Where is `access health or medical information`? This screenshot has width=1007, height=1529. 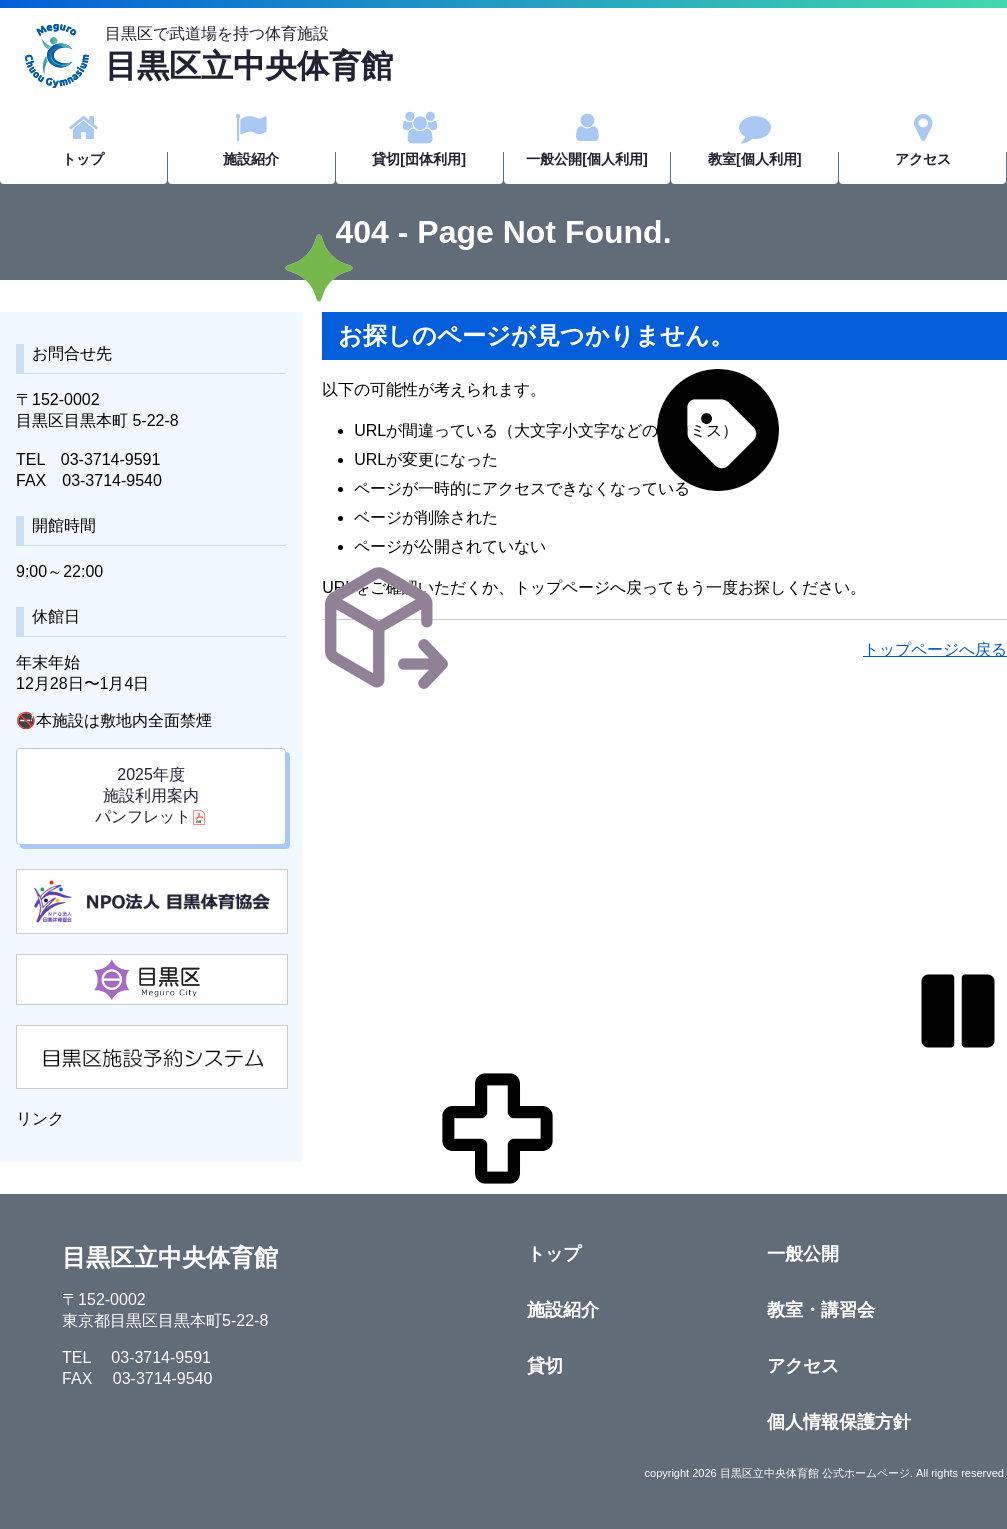 access health or medical information is located at coordinates (497, 1128).